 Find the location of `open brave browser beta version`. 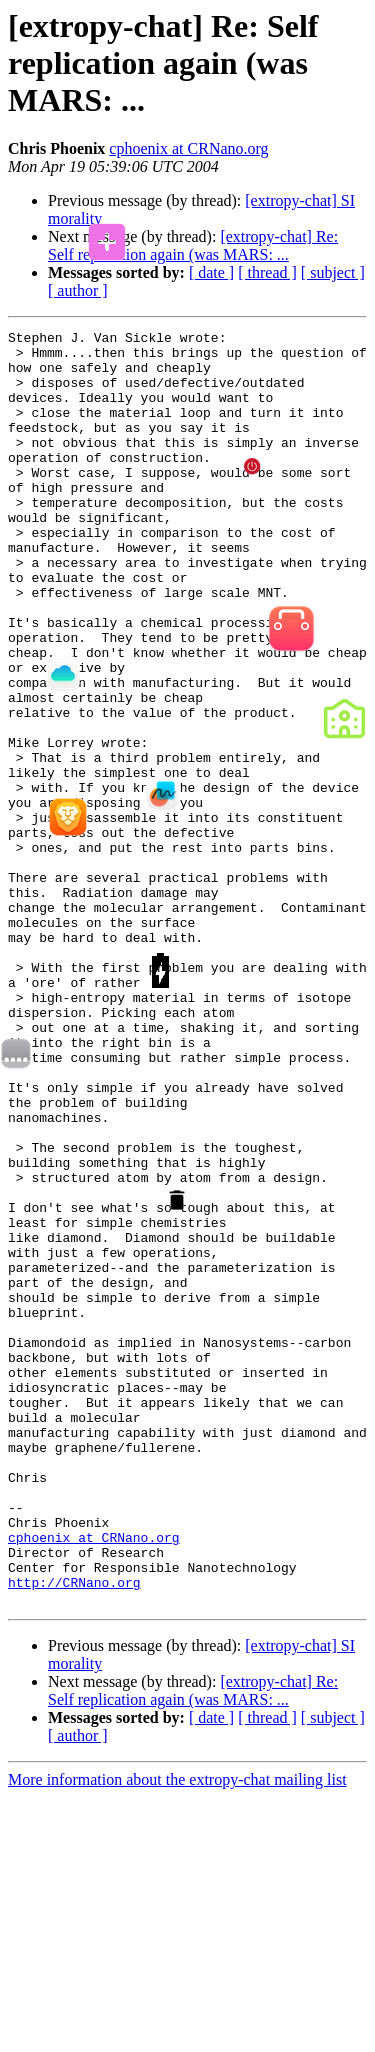

open brave browser beta version is located at coordinates (68, 817).